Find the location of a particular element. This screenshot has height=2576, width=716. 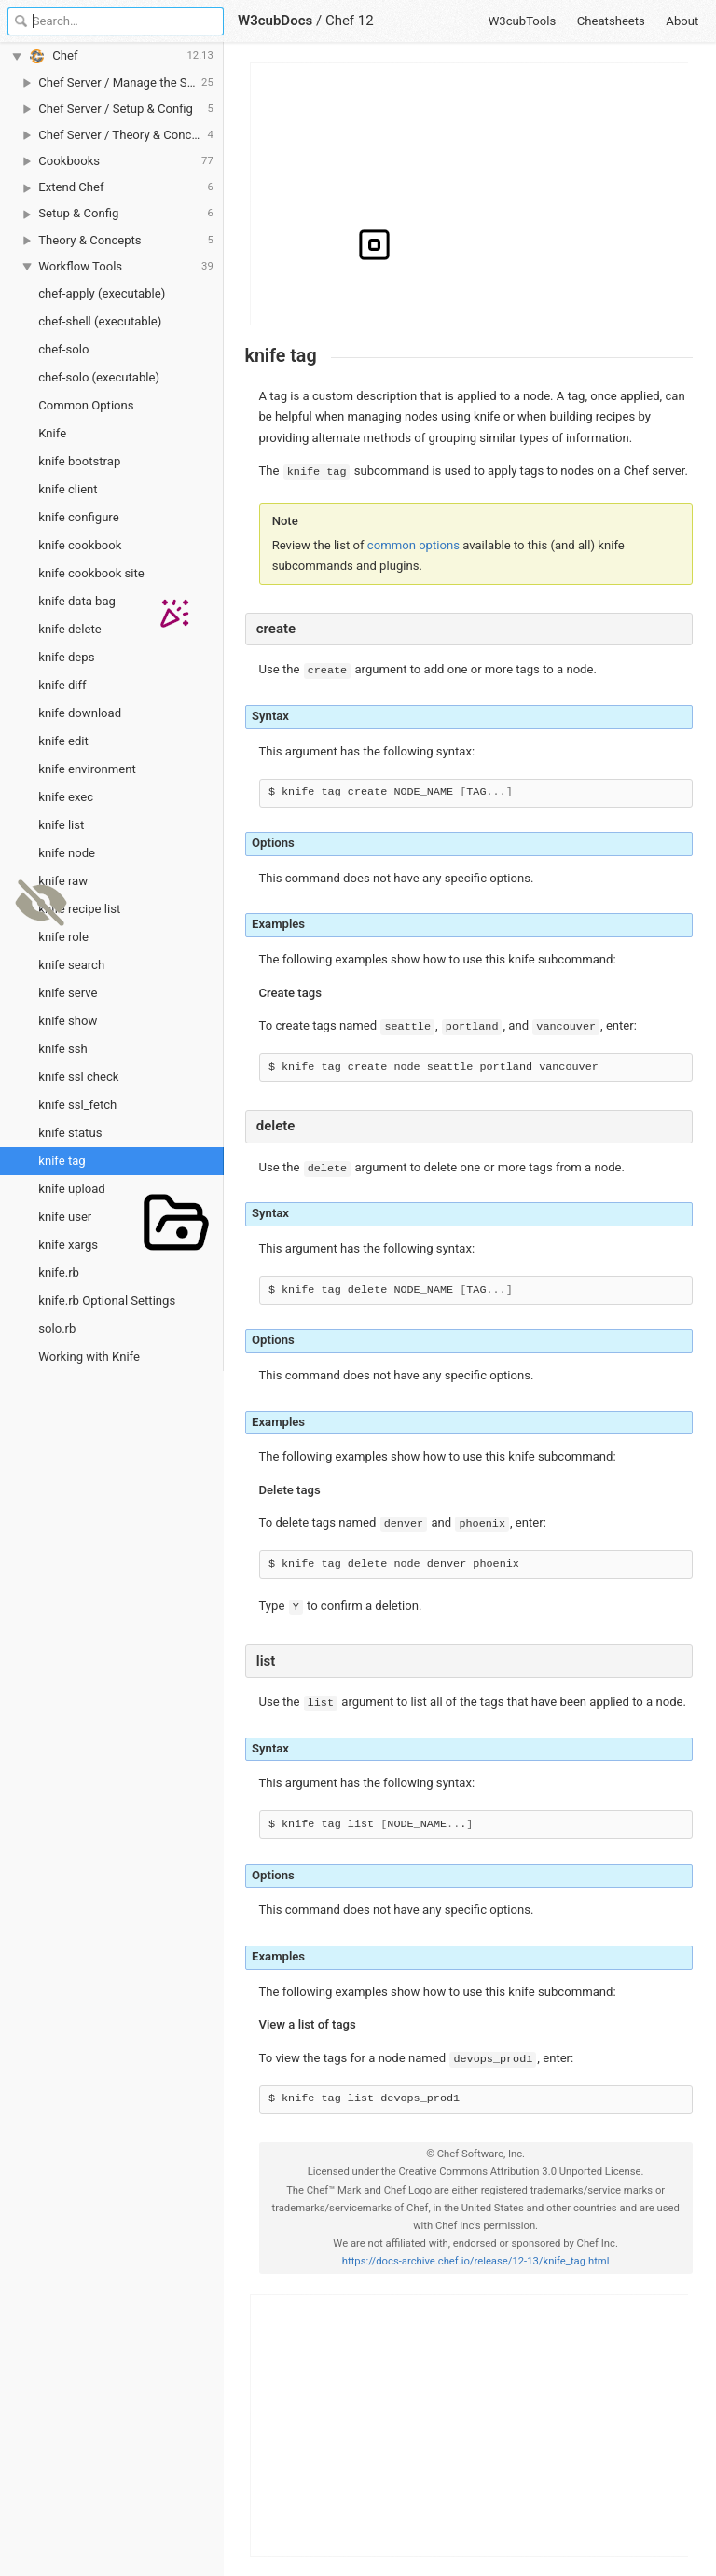

indicates an open folder with new or unread content is located at coordinates (176, 1224).